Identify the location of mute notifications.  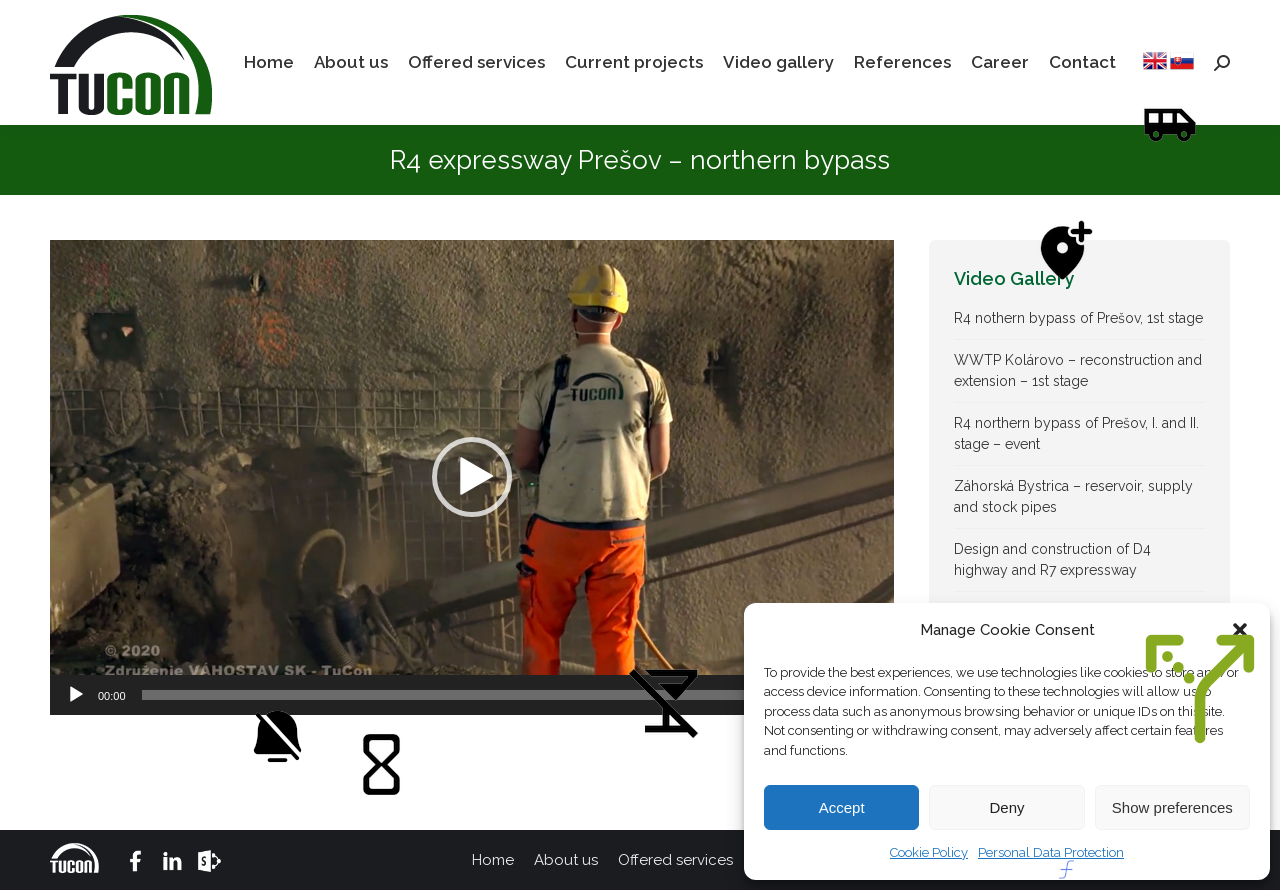
(277, 736).